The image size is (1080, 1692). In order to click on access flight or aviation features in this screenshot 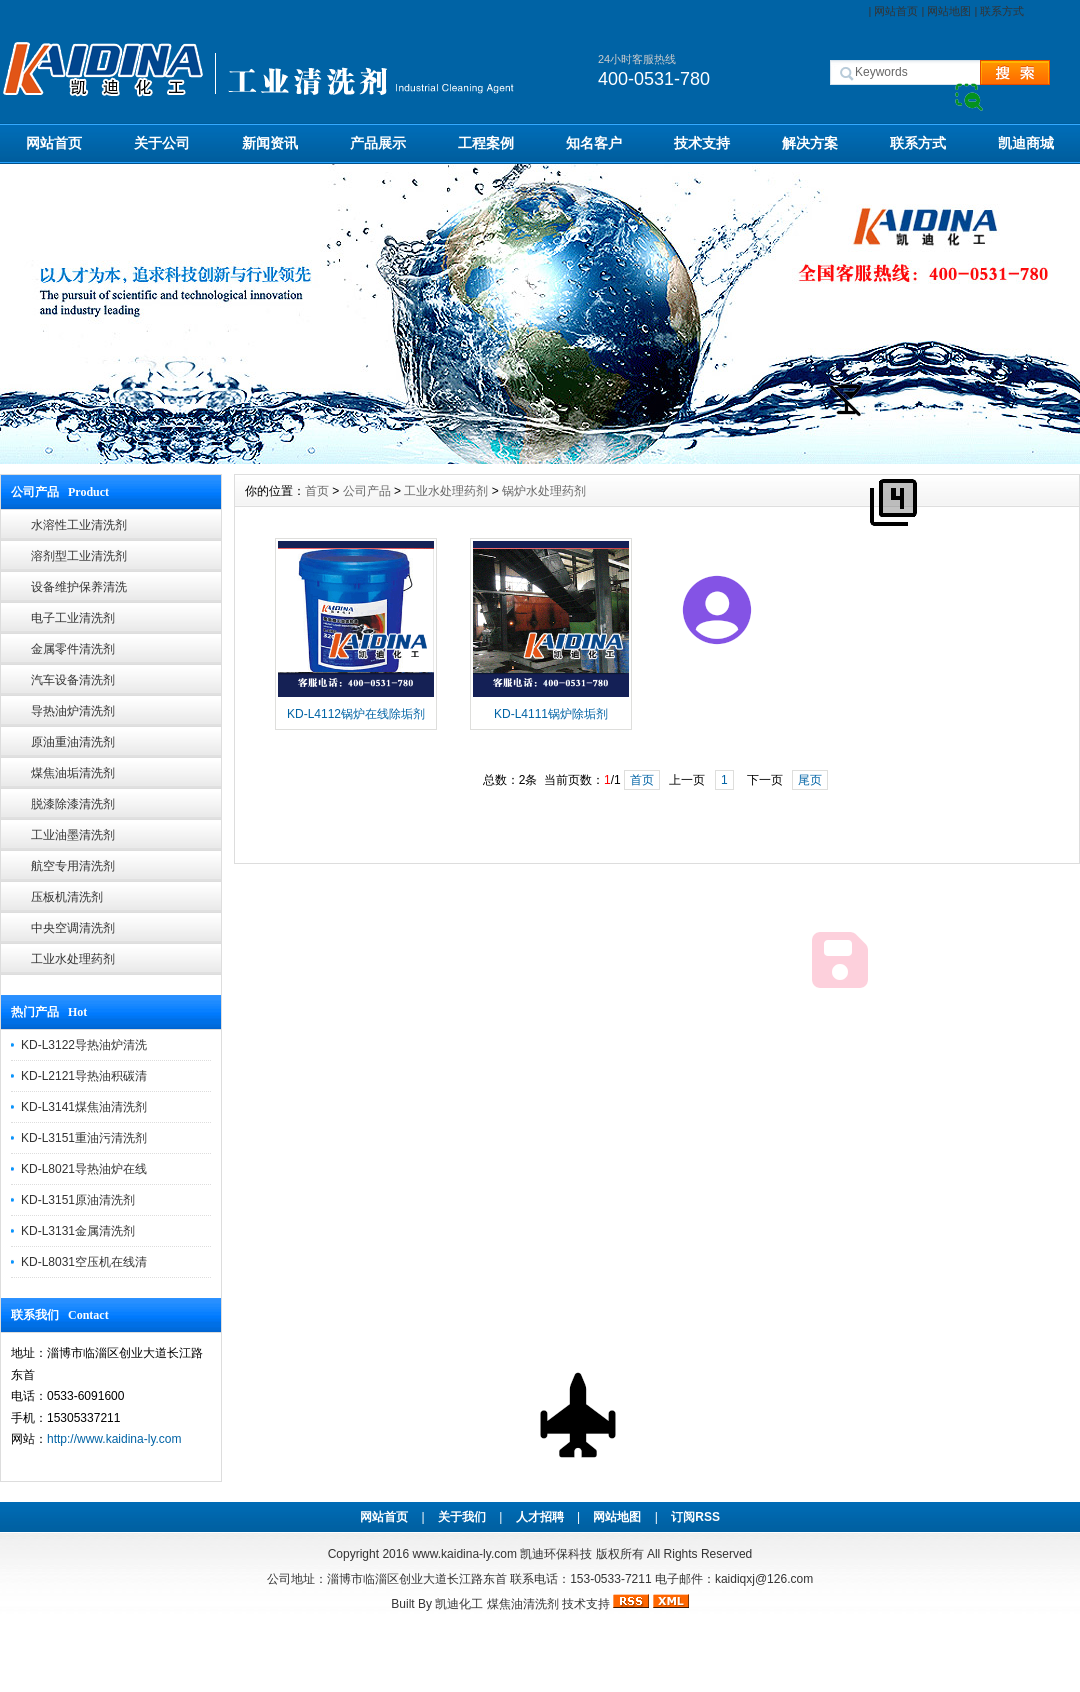, I will do `click(578, 1415)`.